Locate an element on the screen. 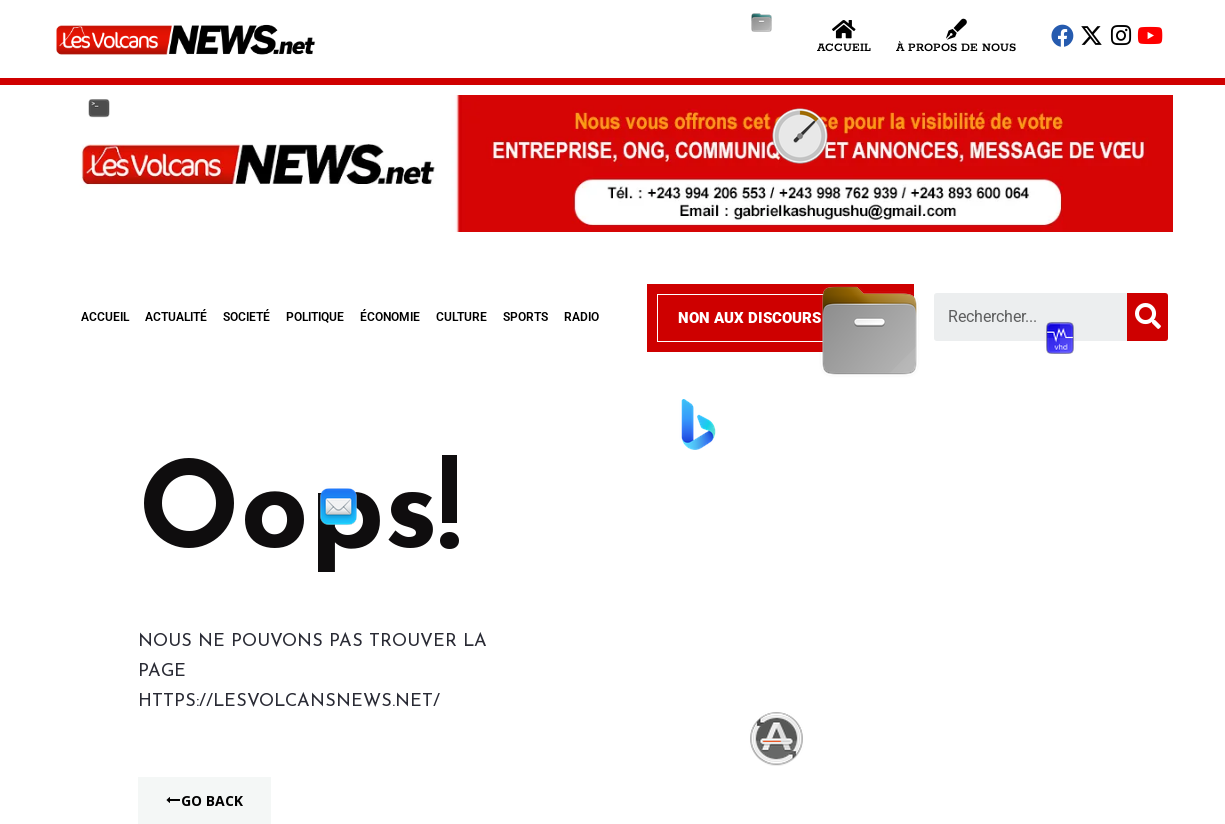 The height and width of the screenshot is (824, 1225). open the terminal application is located at coordinates (99, 108).